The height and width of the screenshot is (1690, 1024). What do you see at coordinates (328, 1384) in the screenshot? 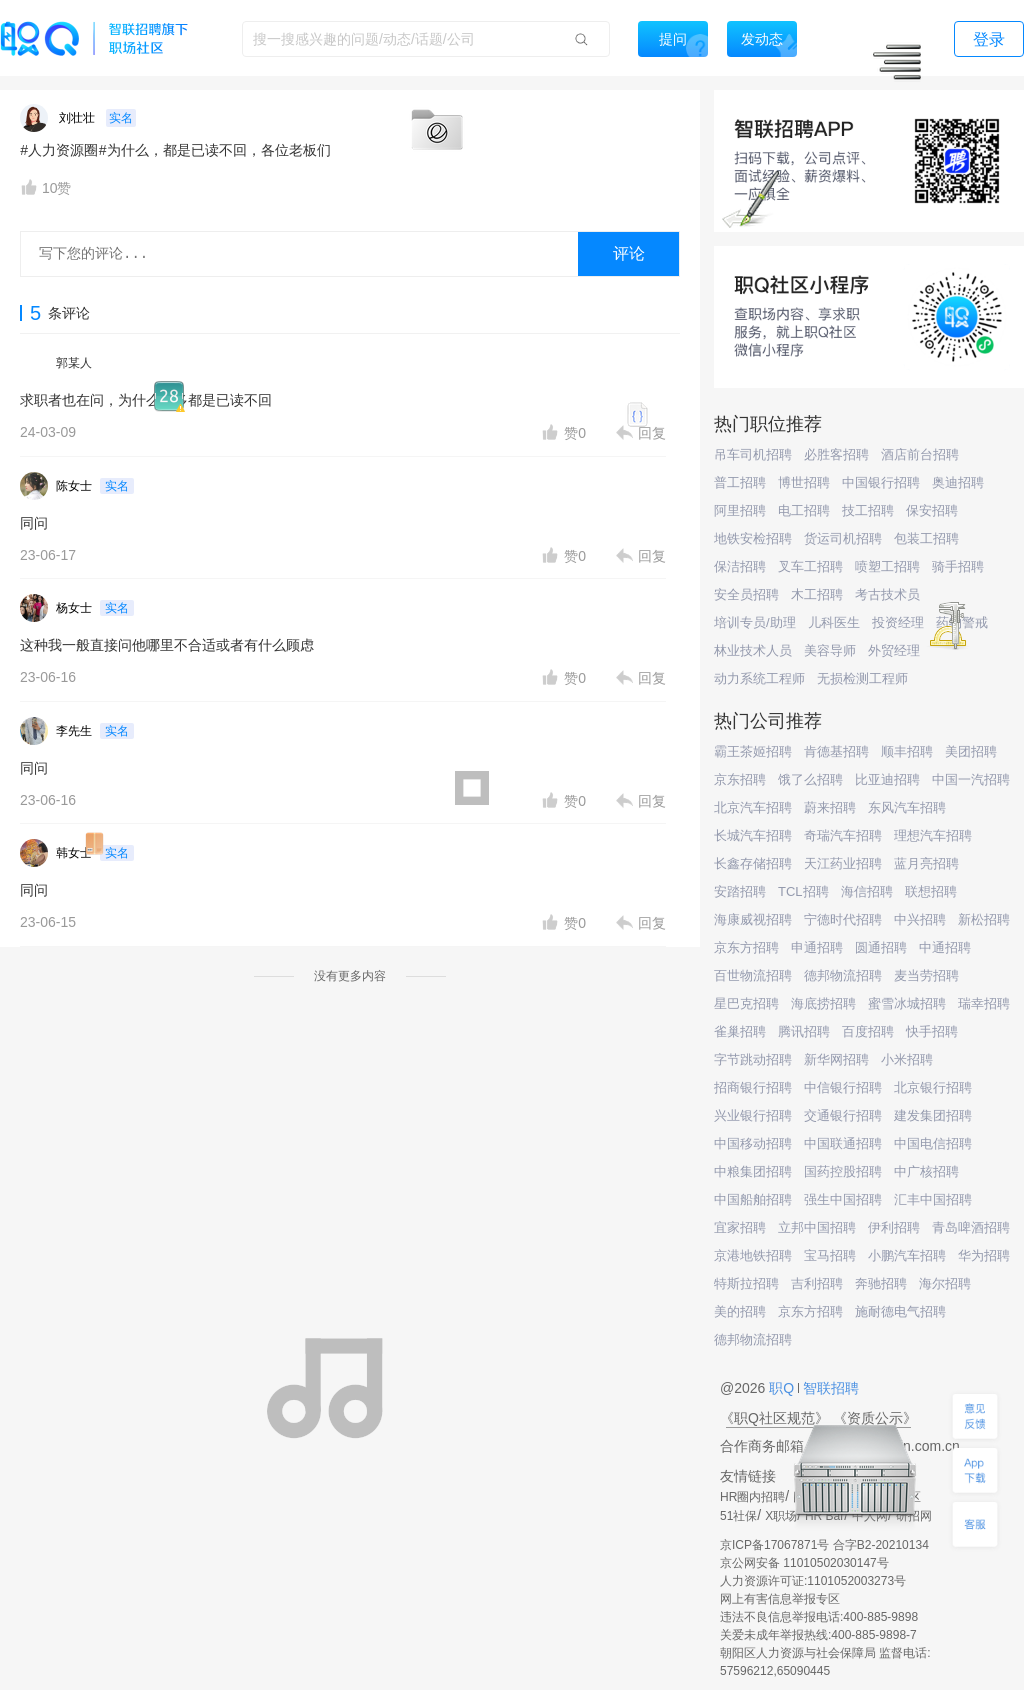
I see `open your music folder` at bounding box center [328, 1384].